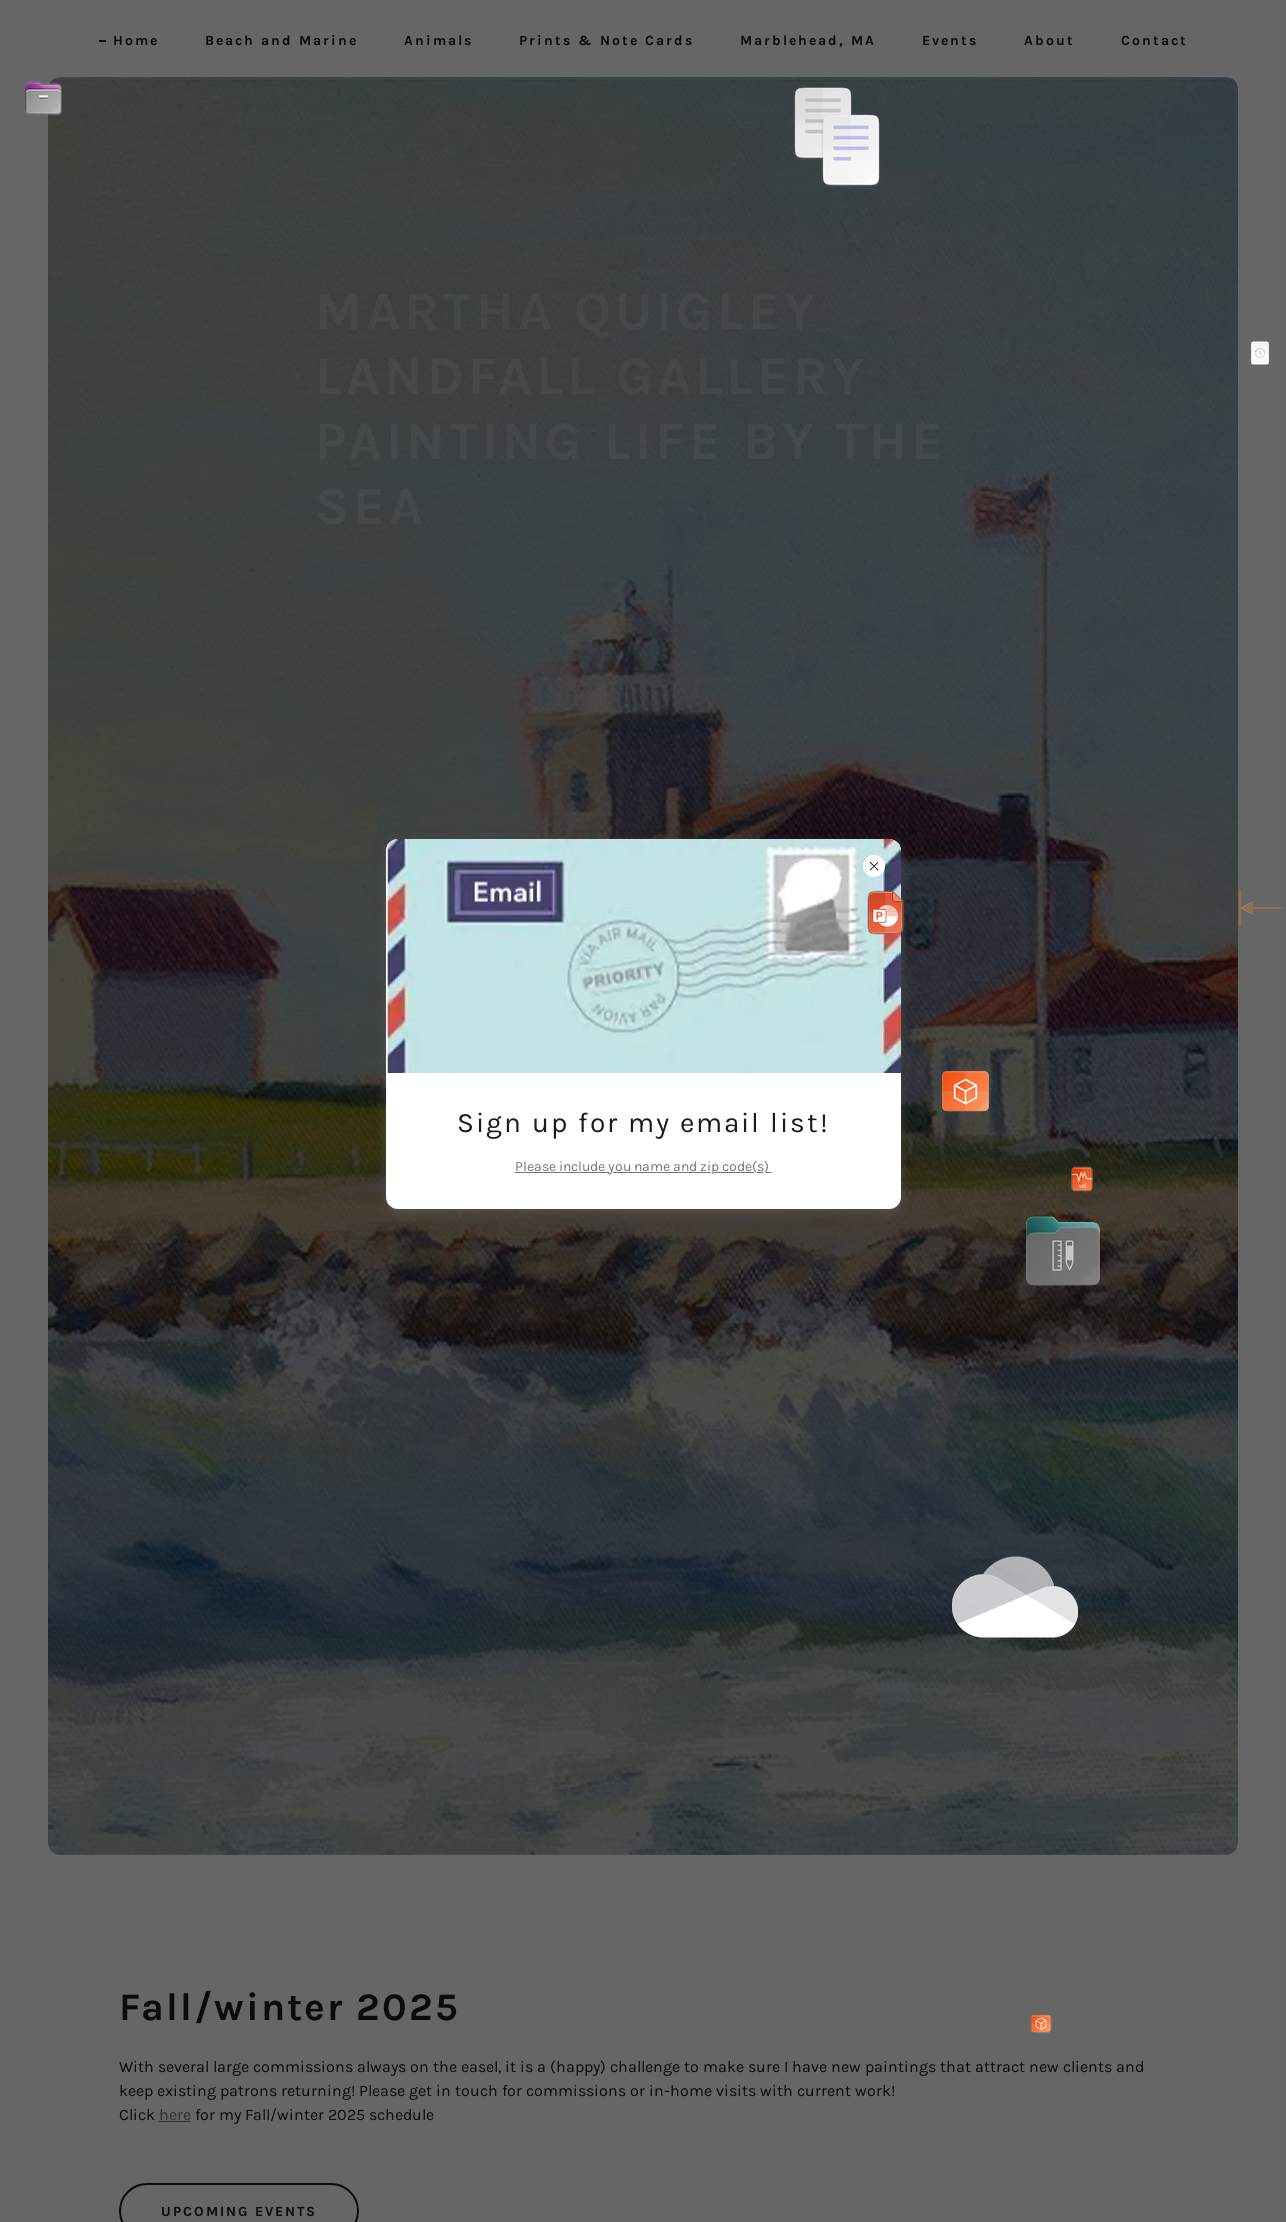  I want to click on indicates onedrive storage quota status, so click(1015, 1598).